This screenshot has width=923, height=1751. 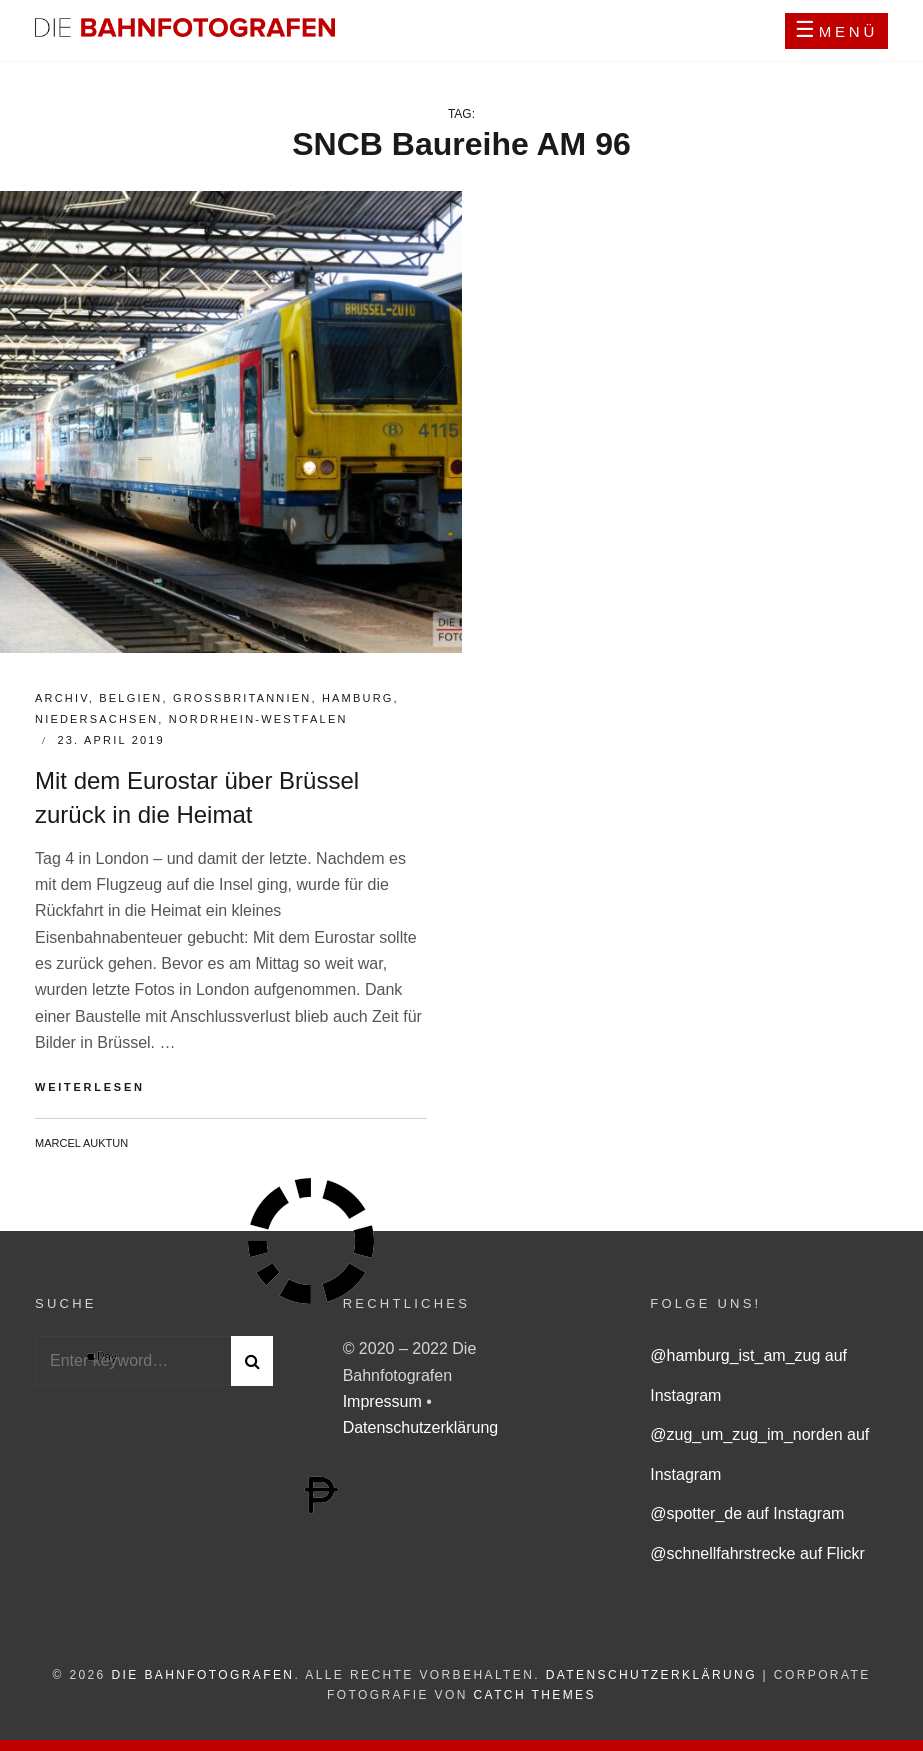 What do you see at coordinates (102, 1357) in the screenshot?
I see `pay with Apple Pay` at bounding box center [102, 1357].